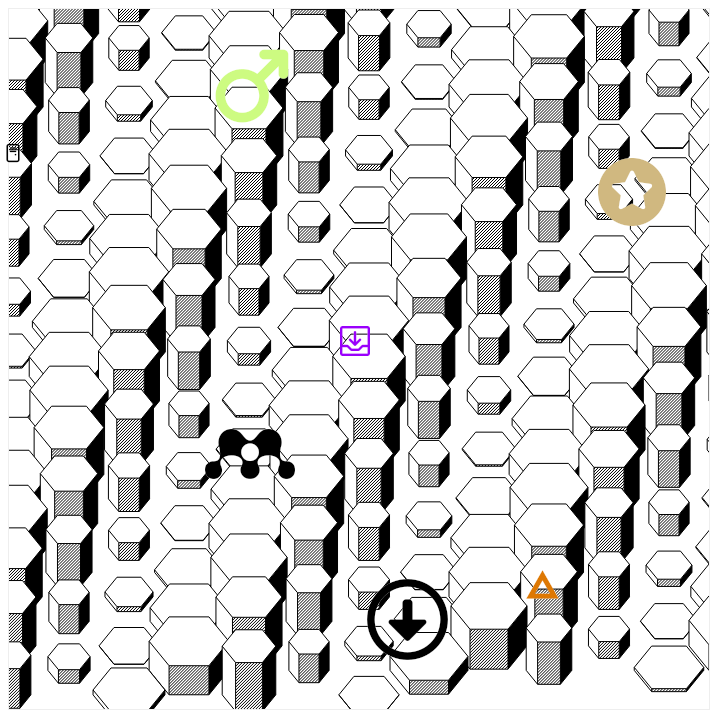  Describe the element at coordinates (542, 586) in the screenshot. I see `unverified function breakpoint in debug mode` at that location.